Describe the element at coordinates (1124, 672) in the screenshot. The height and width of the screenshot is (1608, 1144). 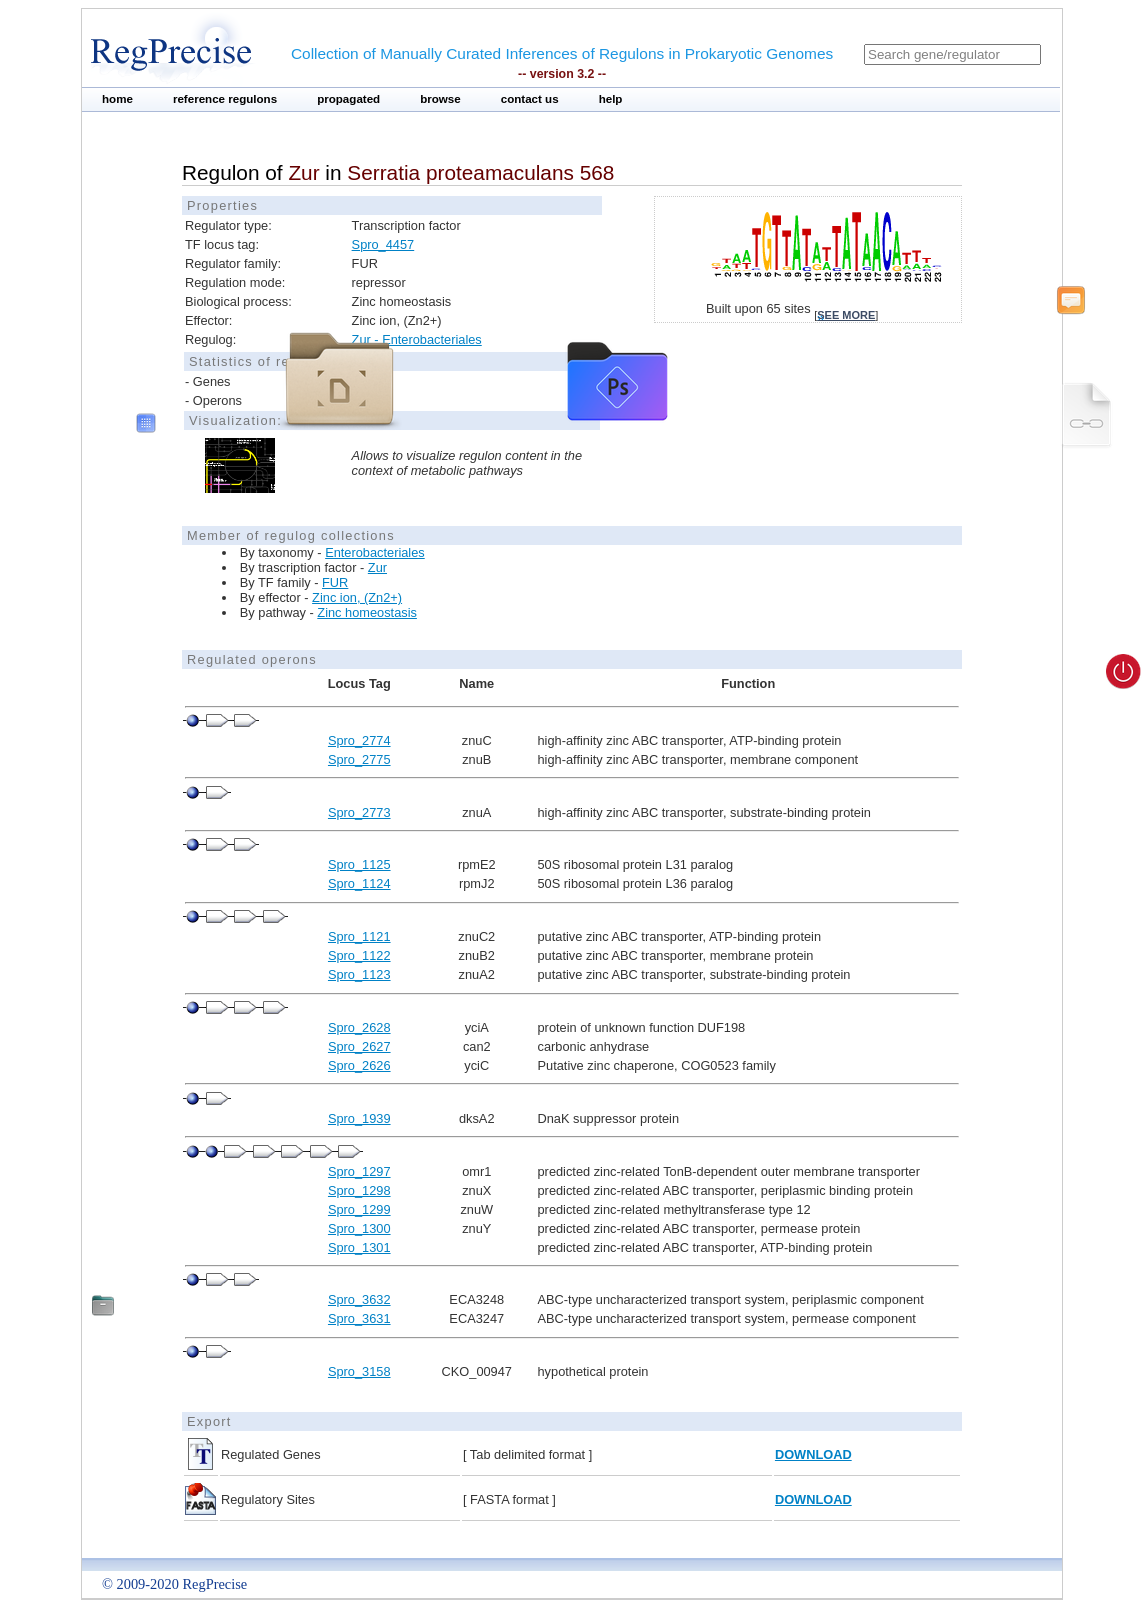
I see `shut down or power off the system` at that location.